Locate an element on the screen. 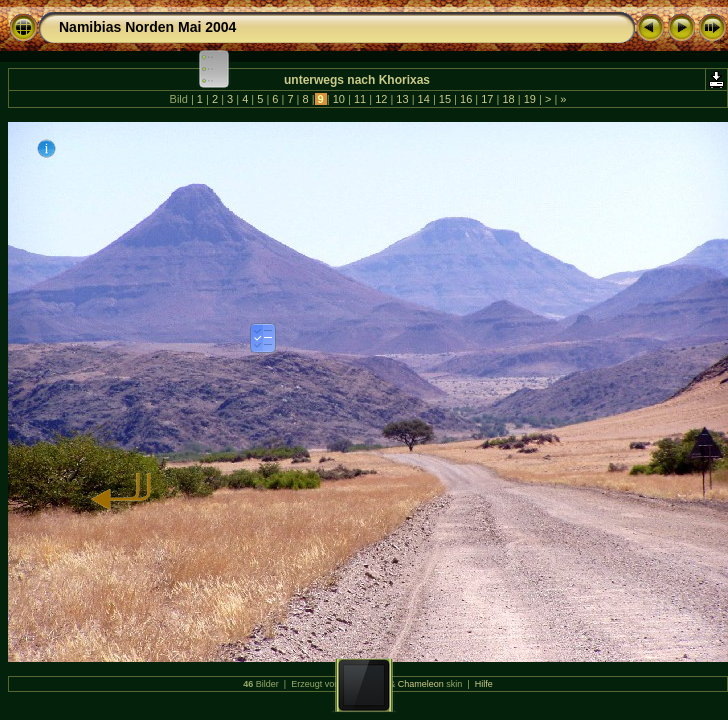  access help or about information is located at coordinates (46, 148).